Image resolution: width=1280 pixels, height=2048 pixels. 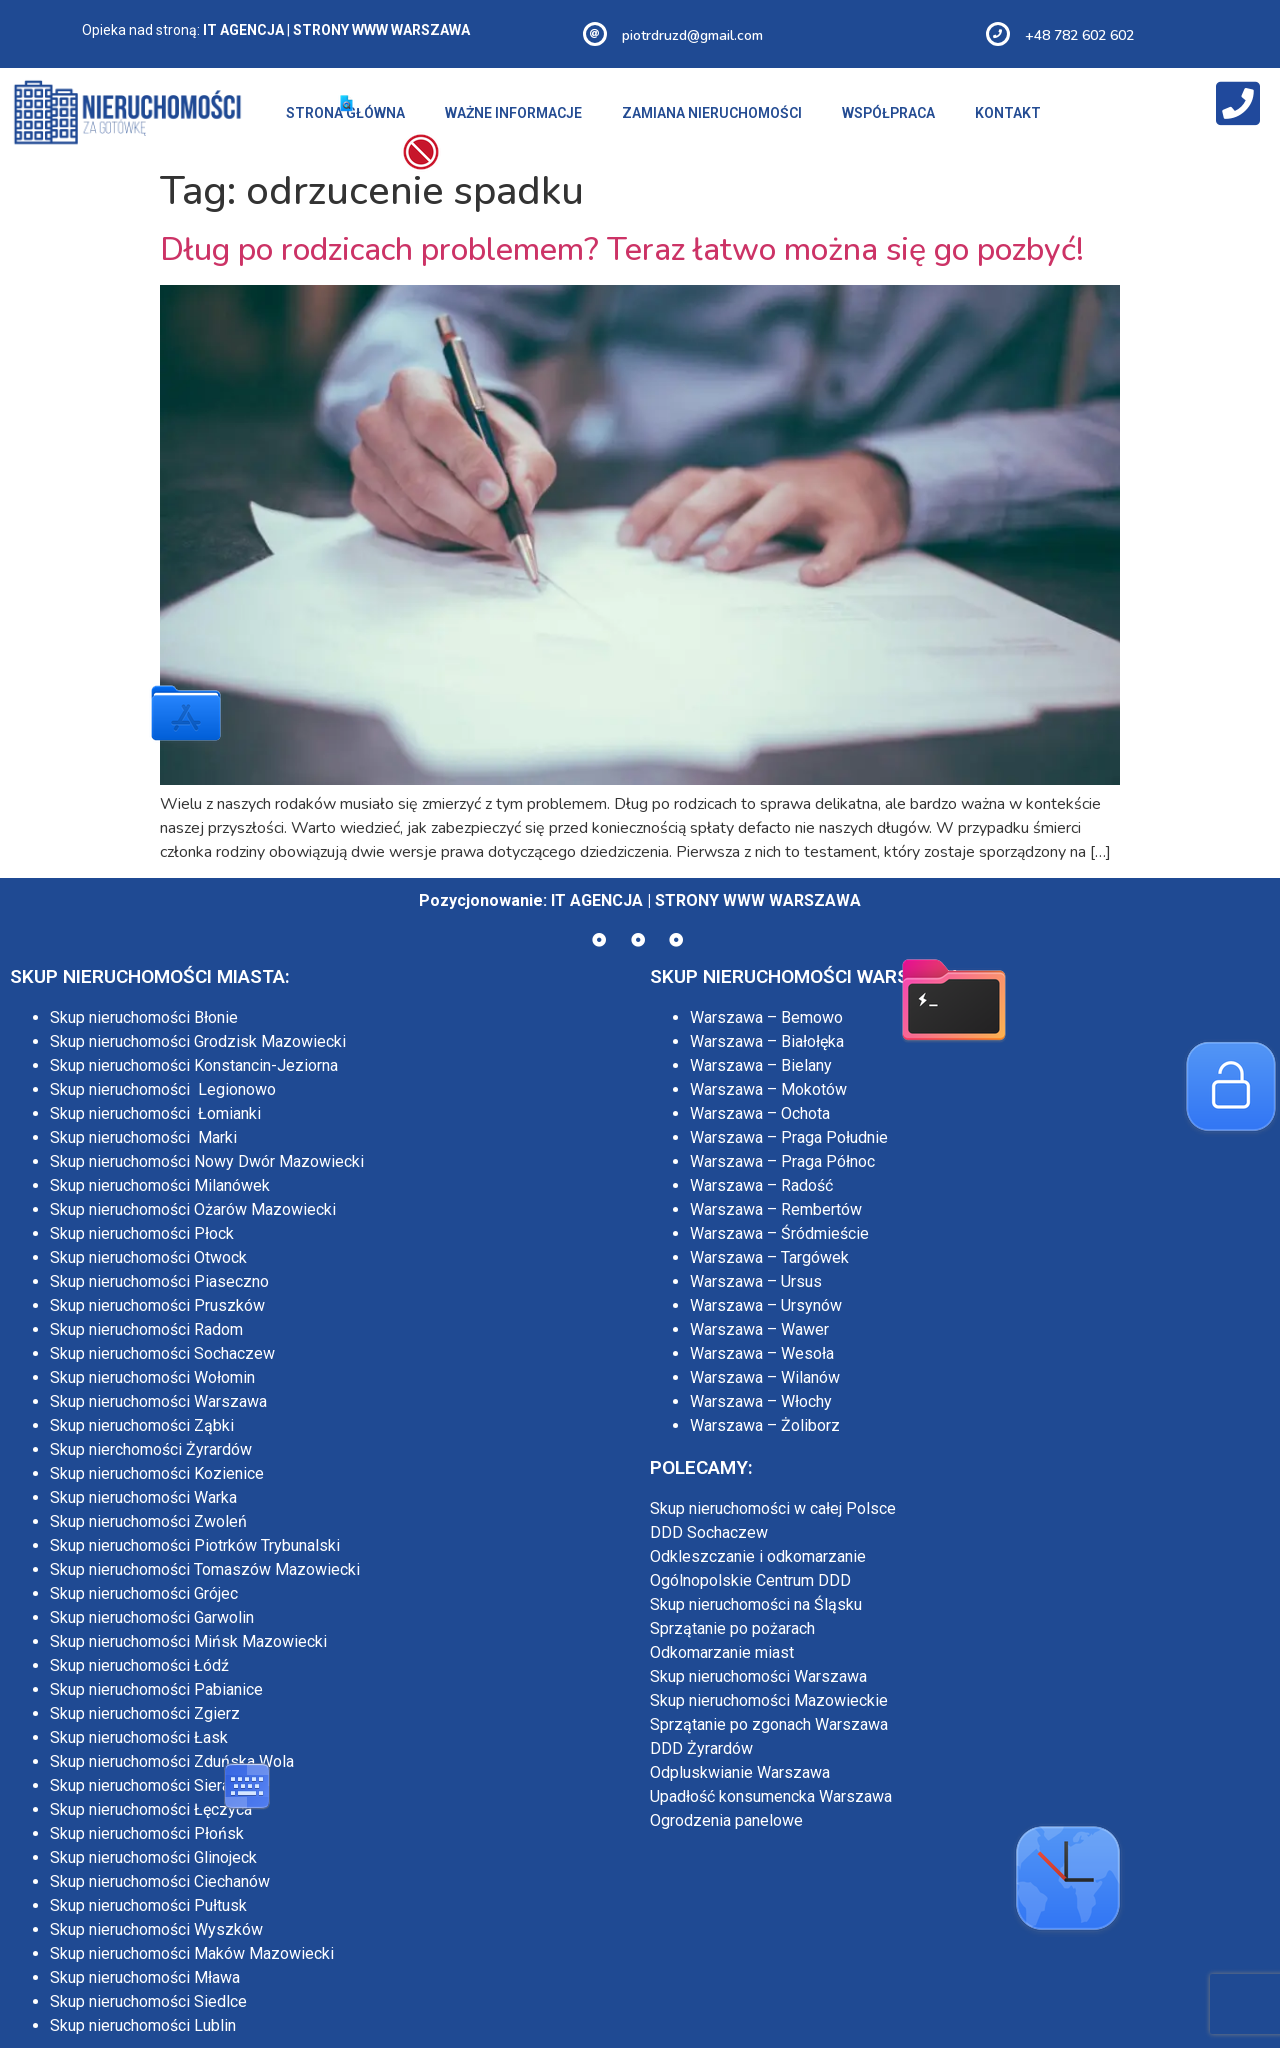 I want to click on delete selected item, so click(x=421, y=152).